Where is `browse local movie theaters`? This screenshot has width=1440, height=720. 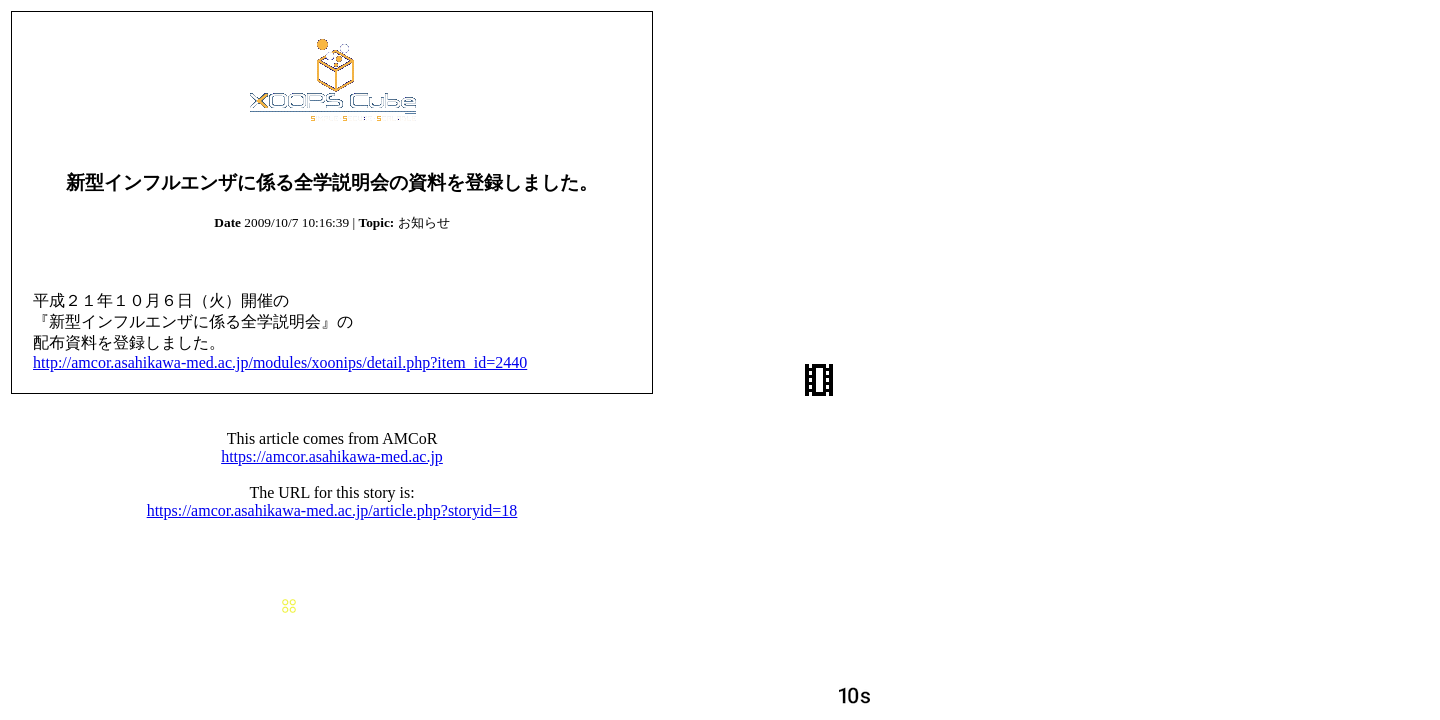
browse local movie theaters is located at coordinates (819, 380).